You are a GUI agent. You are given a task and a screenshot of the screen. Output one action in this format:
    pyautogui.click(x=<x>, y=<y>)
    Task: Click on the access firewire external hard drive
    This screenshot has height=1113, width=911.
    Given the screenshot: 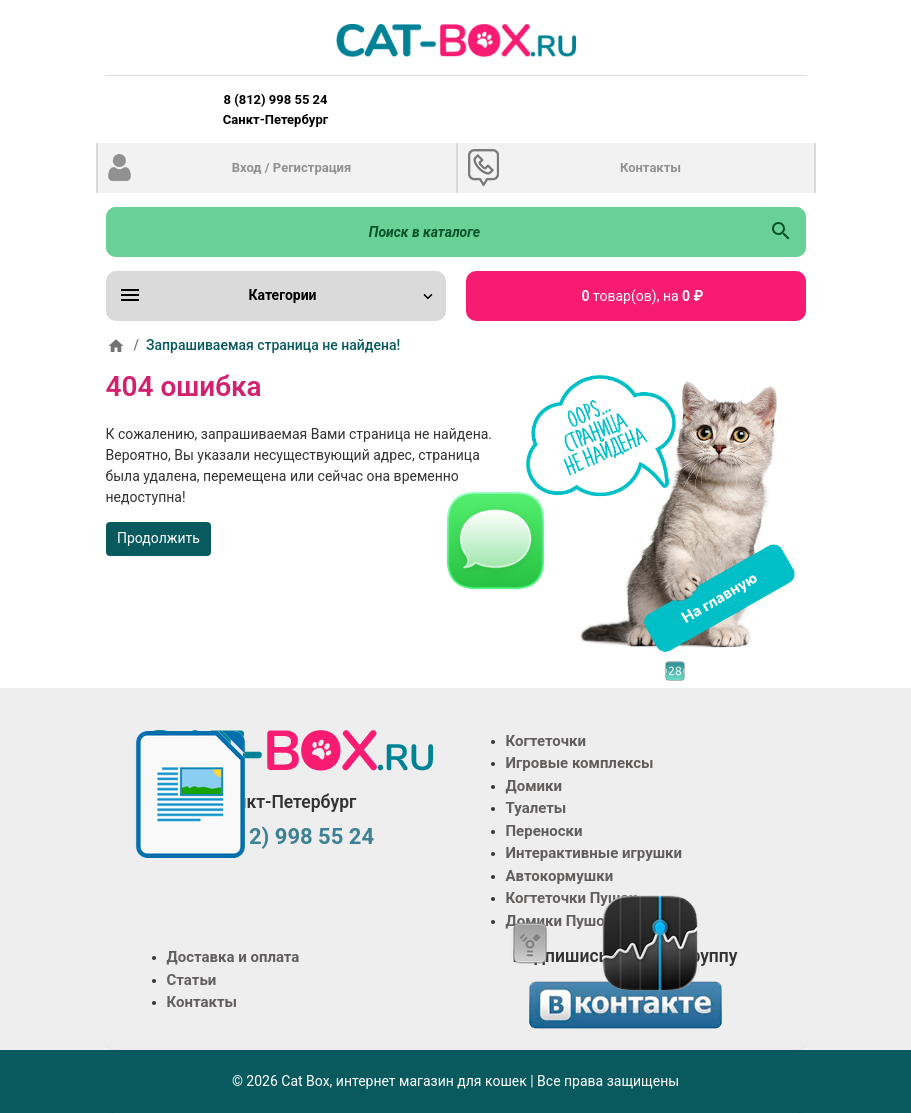 What is the action you would take?
    pyautogui.click(x=530, y=943)
    